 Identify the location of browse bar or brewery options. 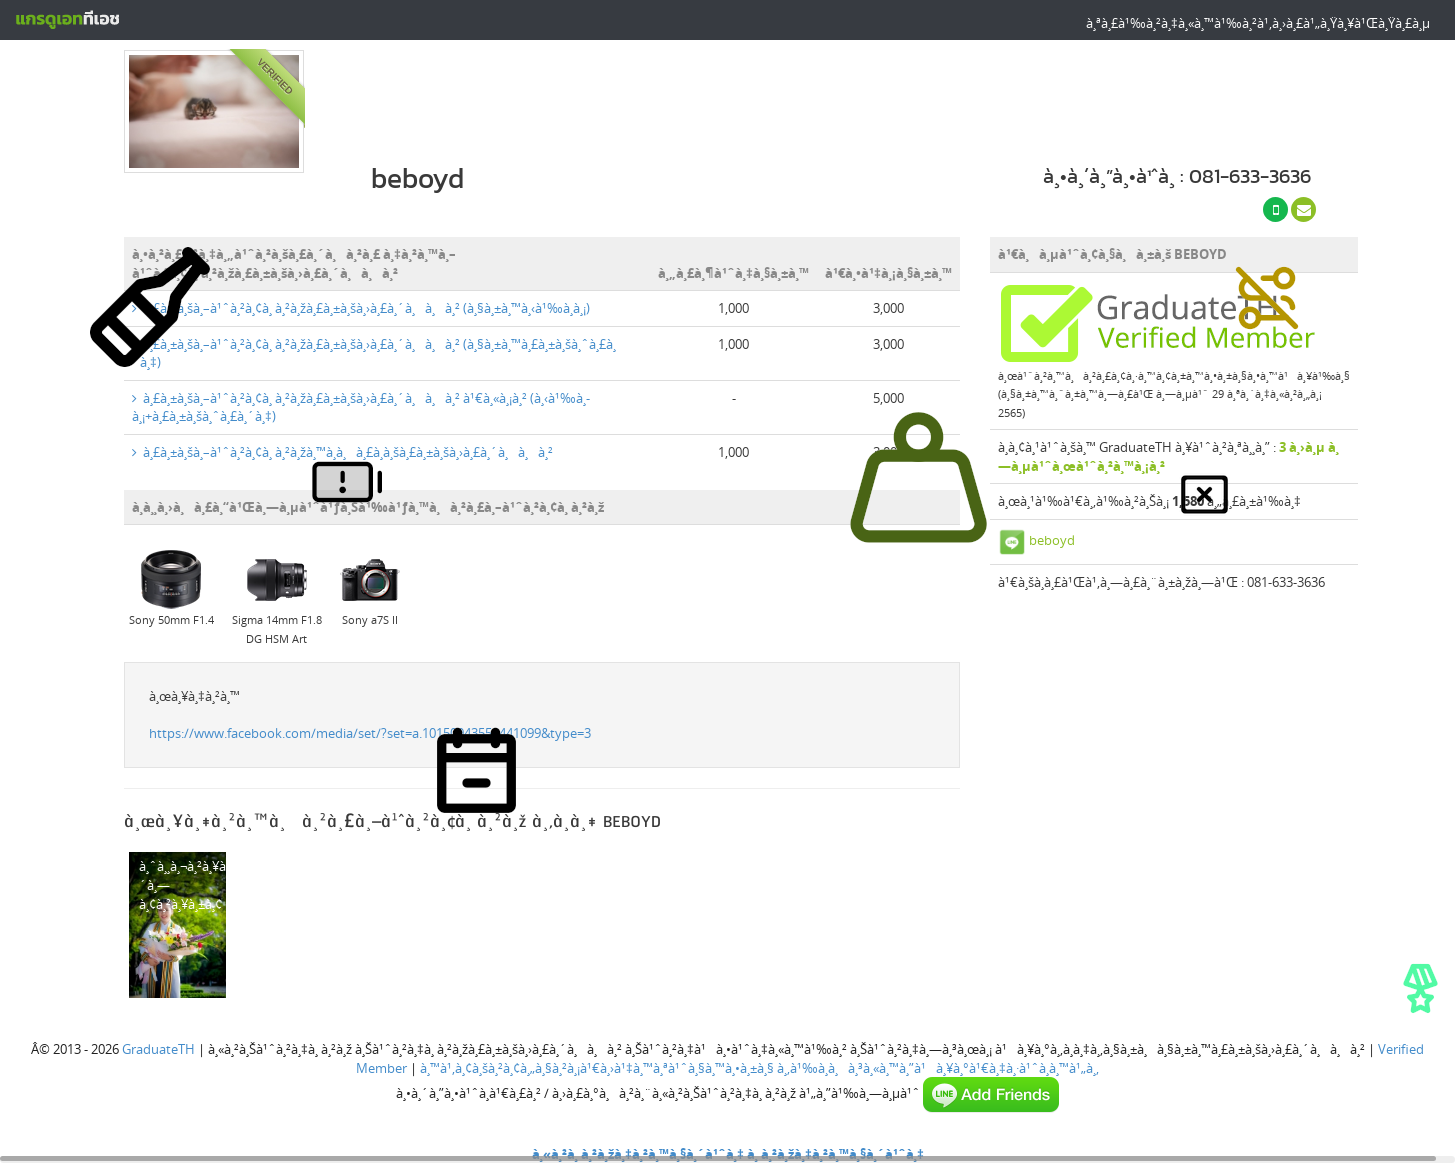
(148, 309).